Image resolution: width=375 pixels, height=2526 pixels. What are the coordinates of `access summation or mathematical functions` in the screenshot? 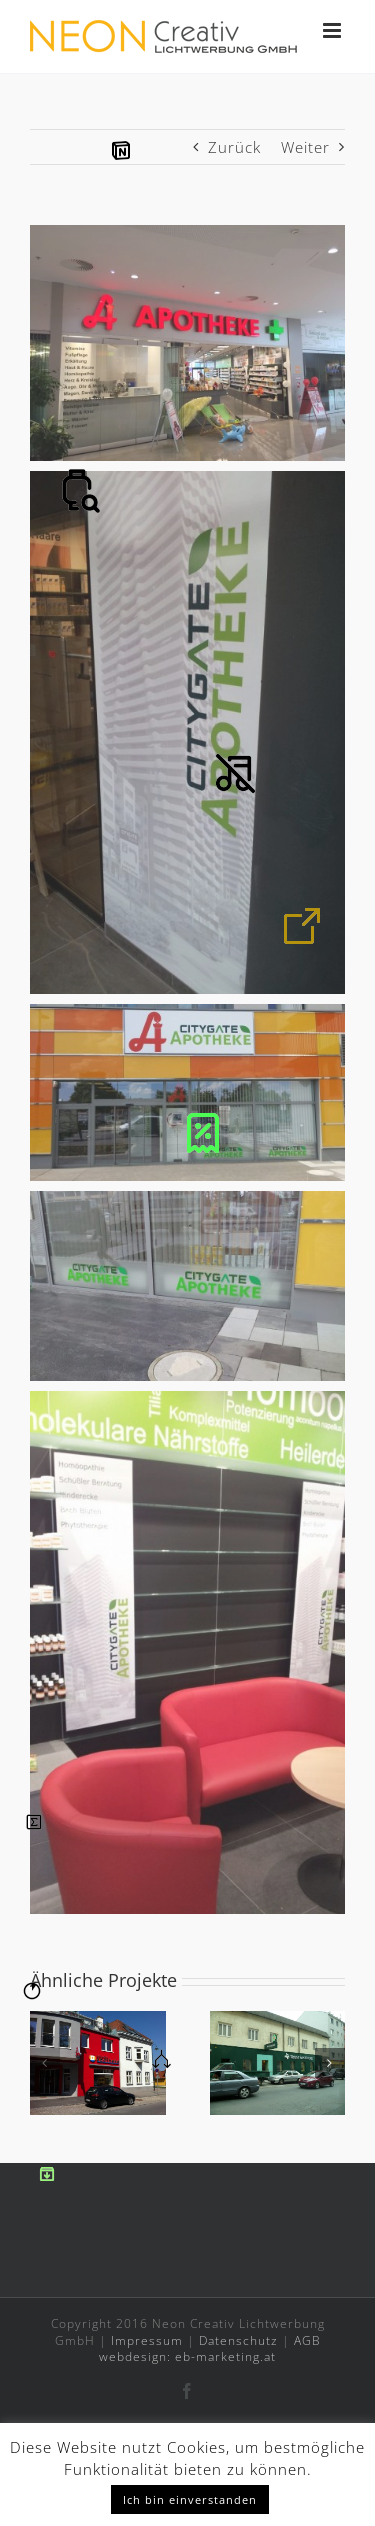 It's located at (34, 1822).